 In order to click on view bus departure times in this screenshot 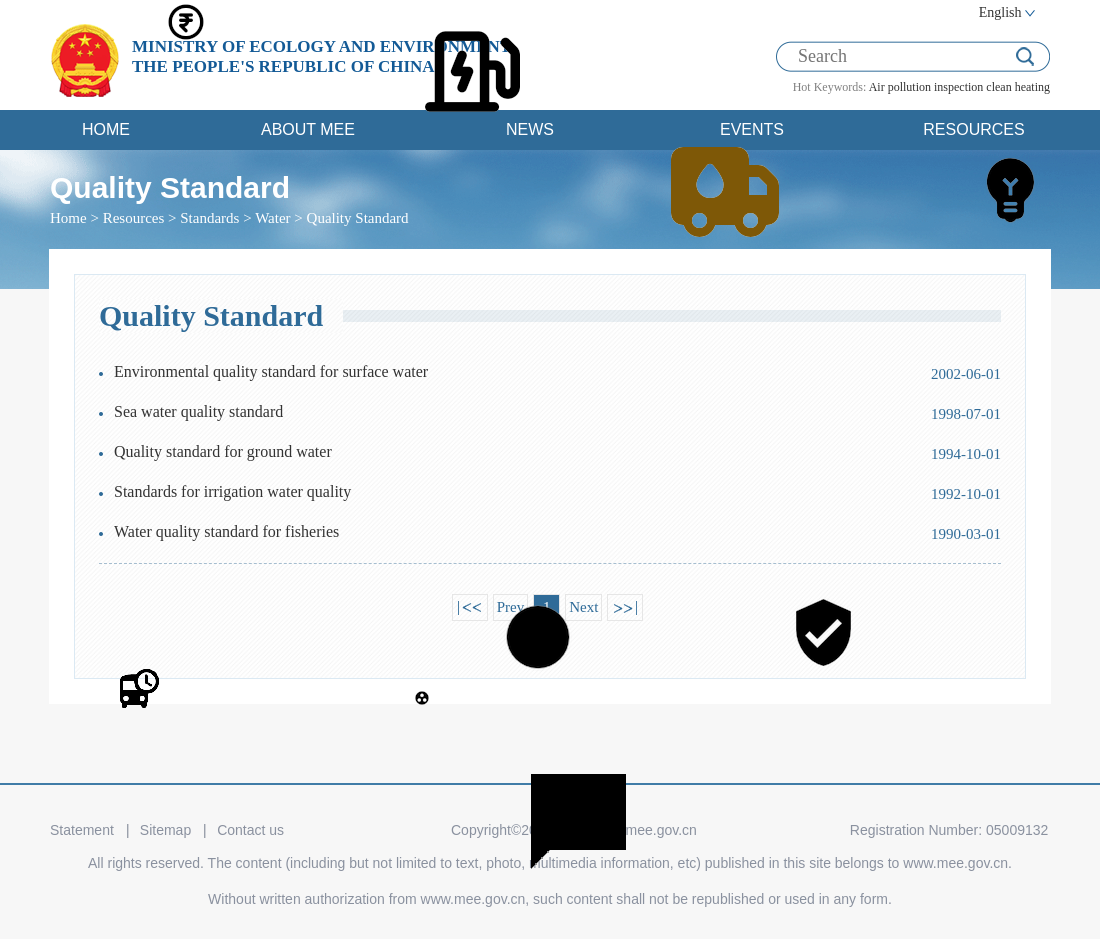, I will do `click(139, 688)`.